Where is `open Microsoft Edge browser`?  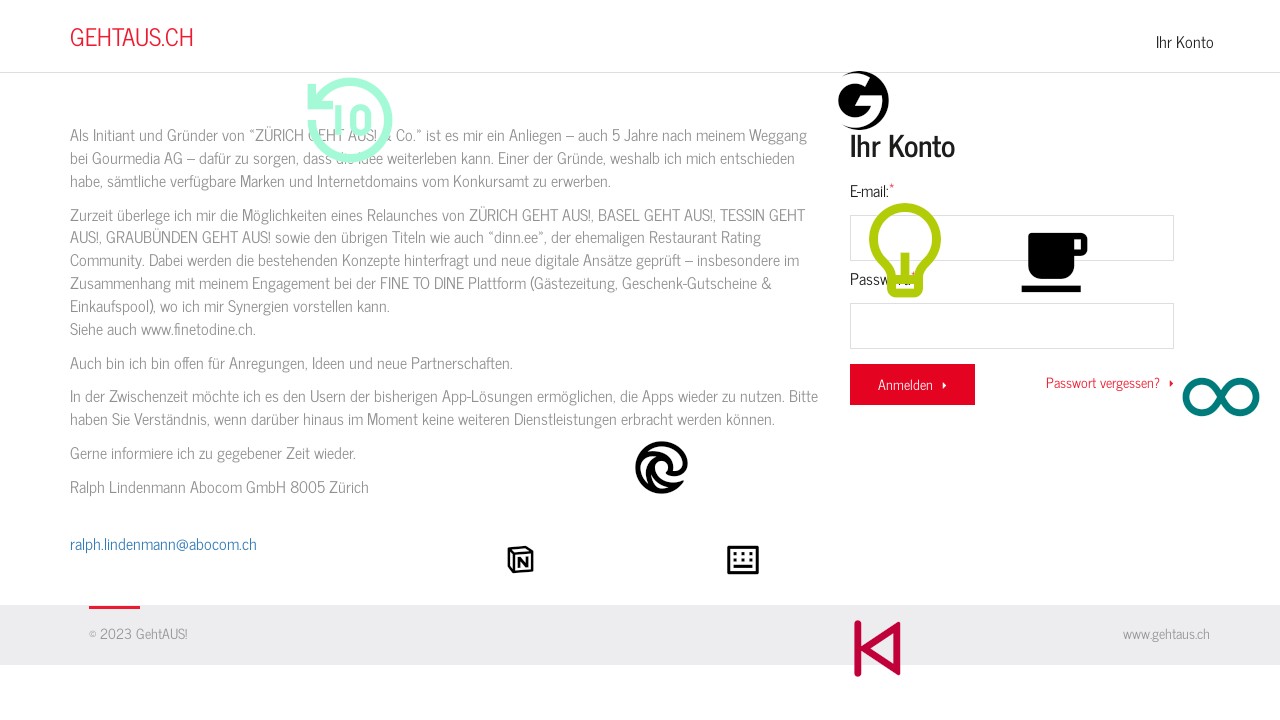 open Microsoft Edge browser is located at coordinates (661, 467).